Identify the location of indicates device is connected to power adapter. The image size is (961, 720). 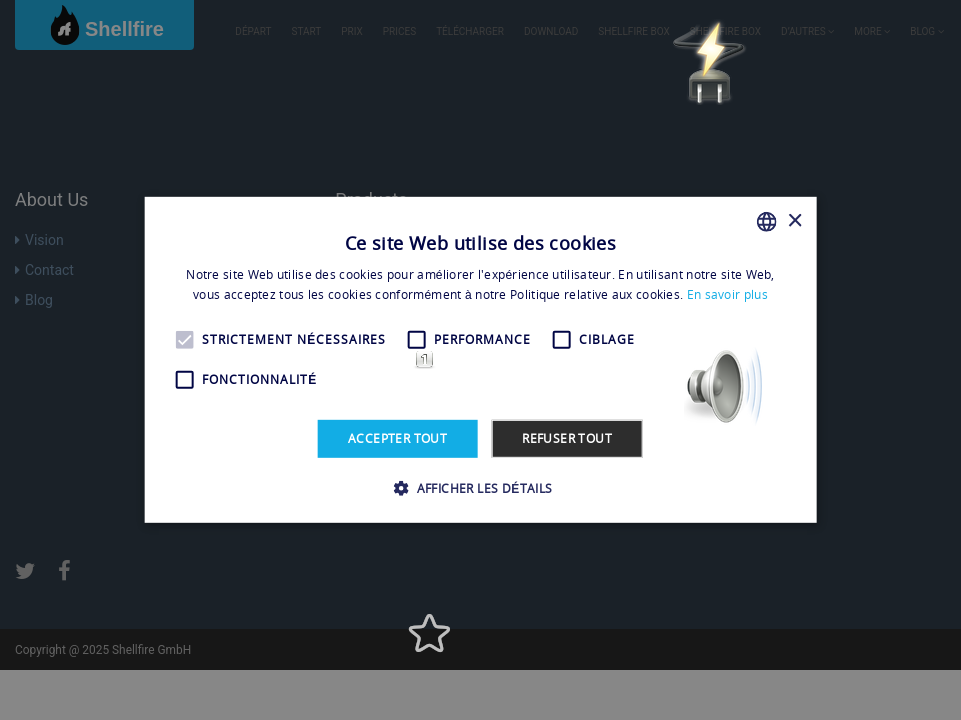
(707, 62).